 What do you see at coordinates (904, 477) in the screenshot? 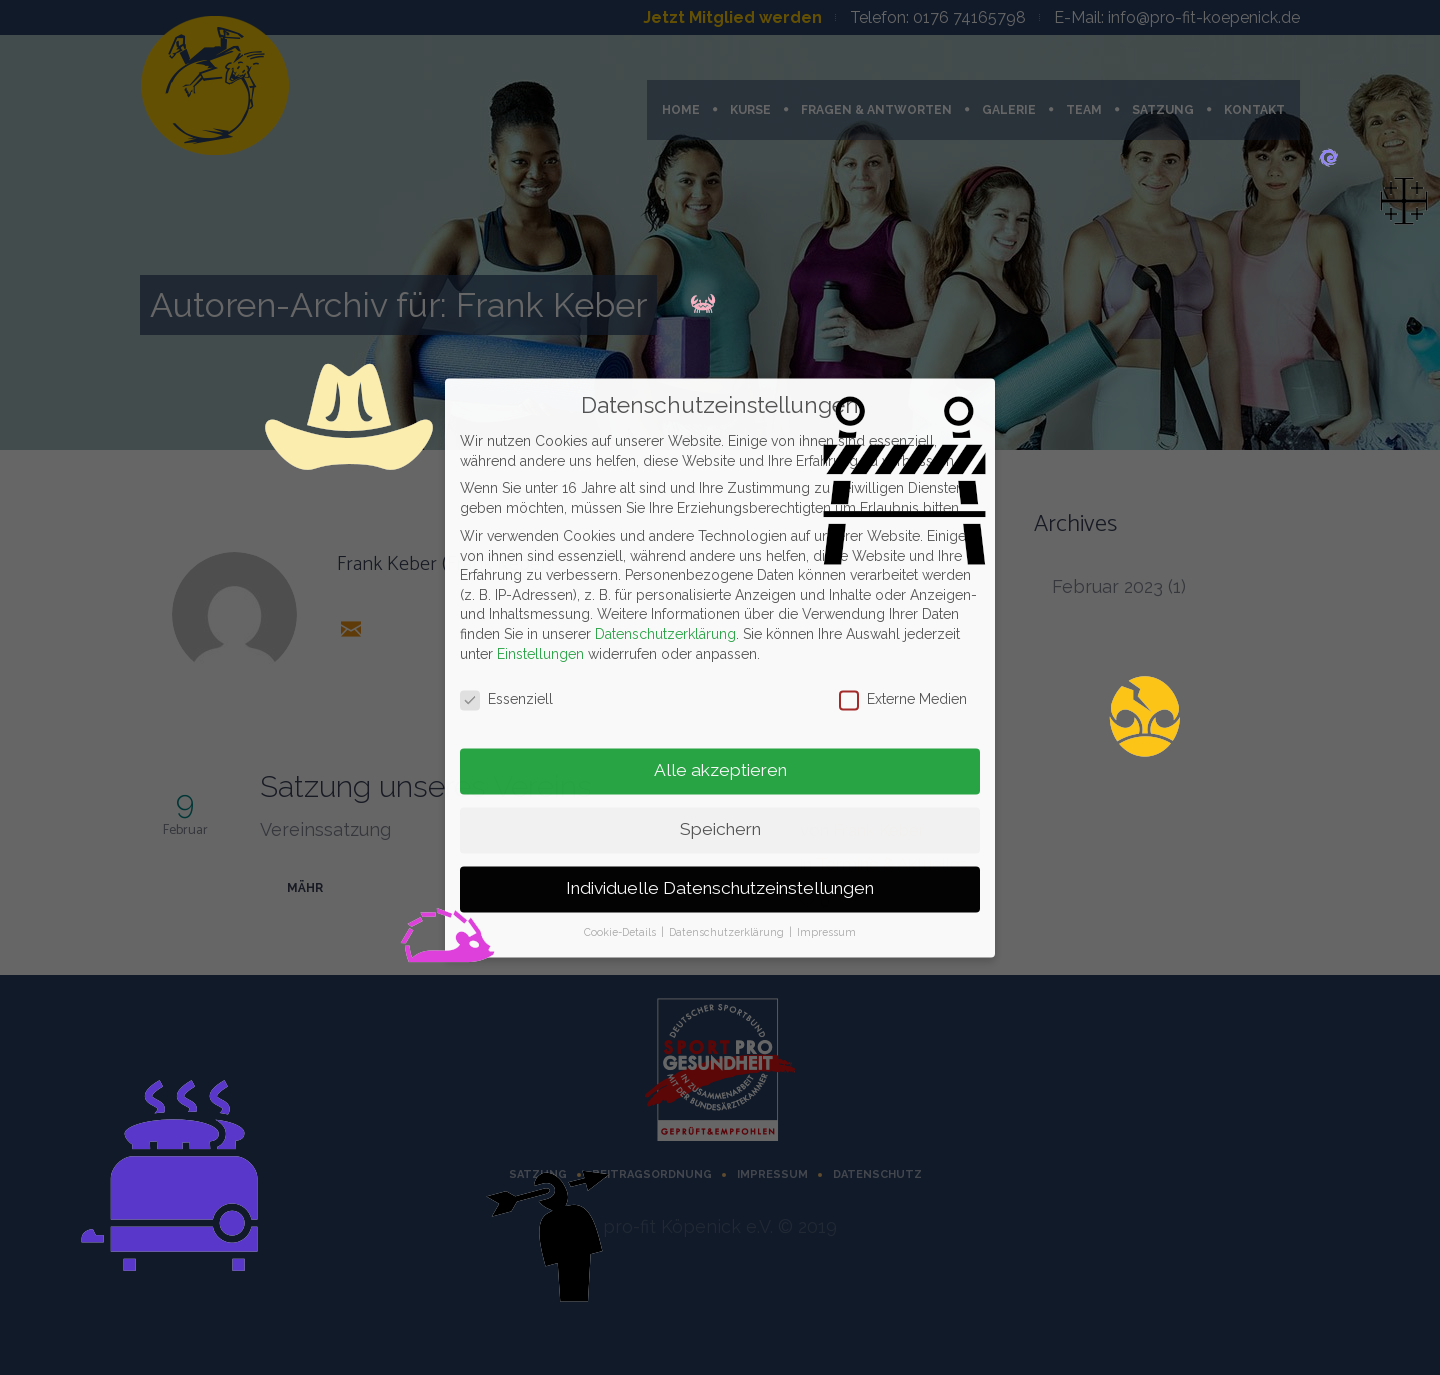
I see `indicates a blocked or restricted area` at bounding box center [904, 477].